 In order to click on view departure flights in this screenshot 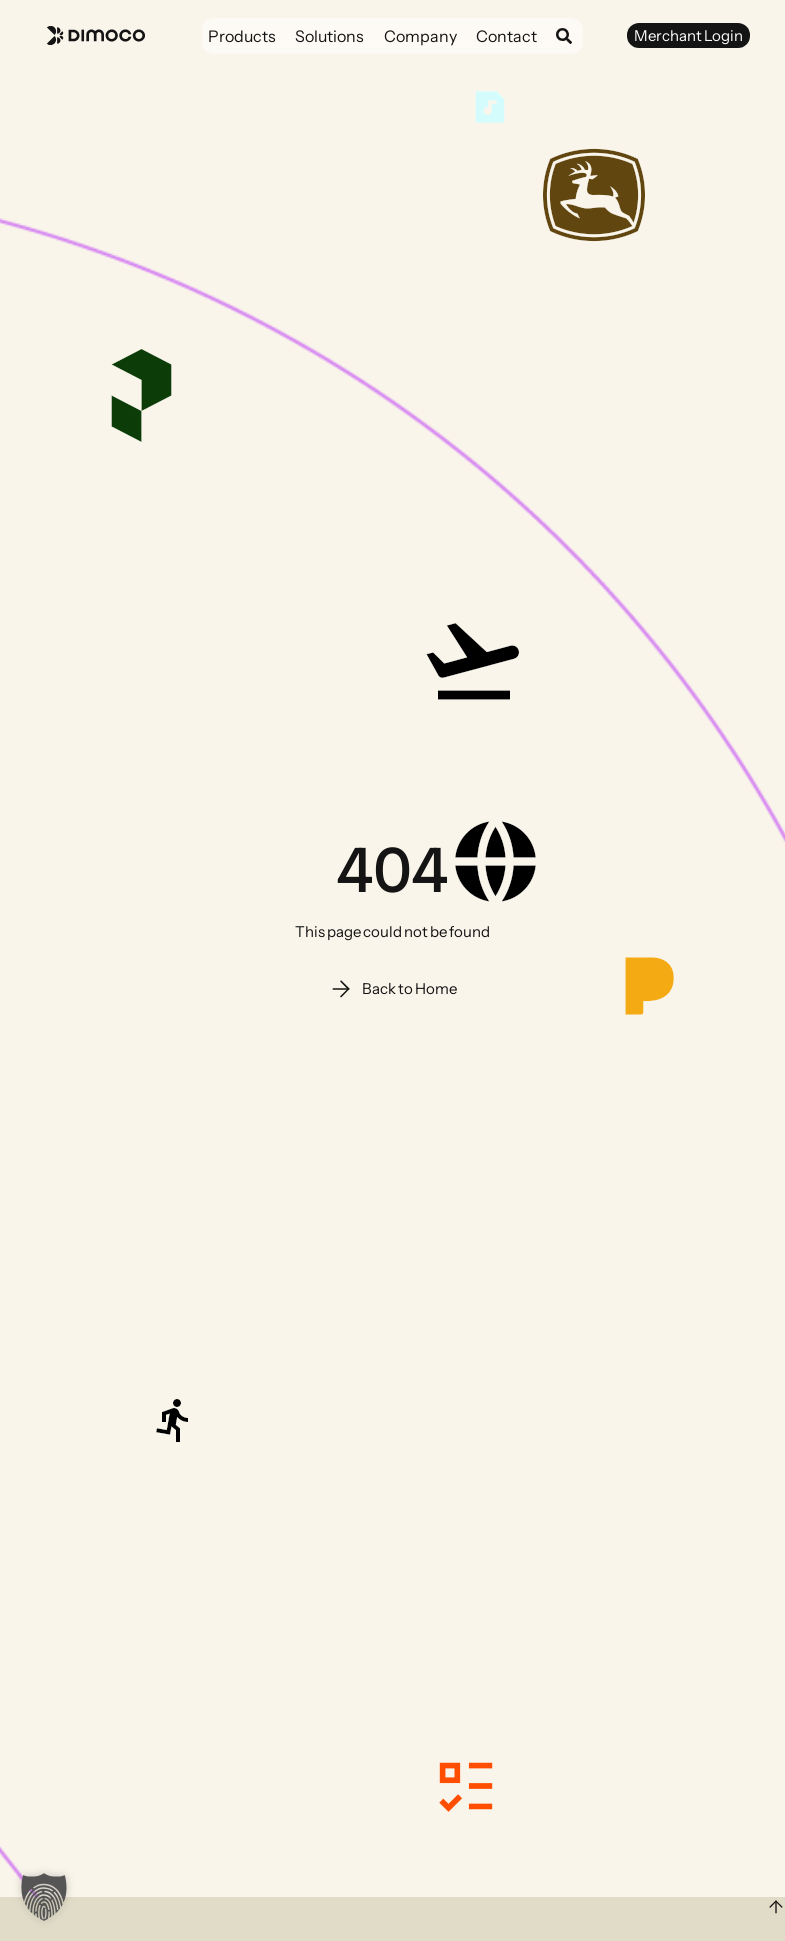, I will do `click(474, 659)`.